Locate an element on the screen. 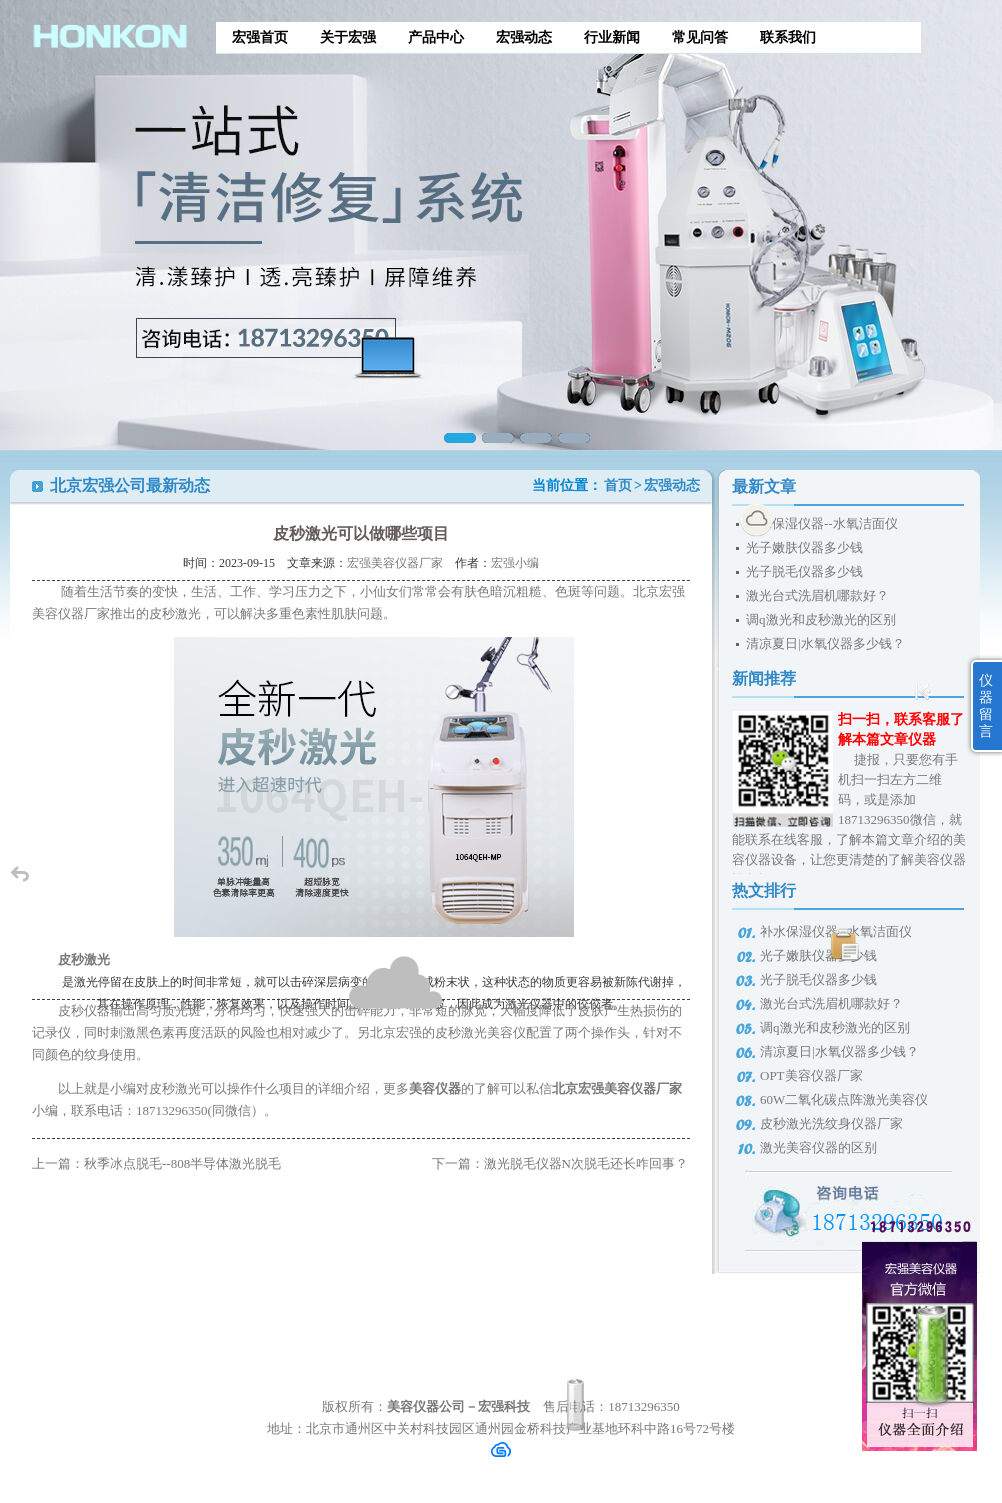  indicates battery is depleted and needs charging is located at coordinates (575, 1405).